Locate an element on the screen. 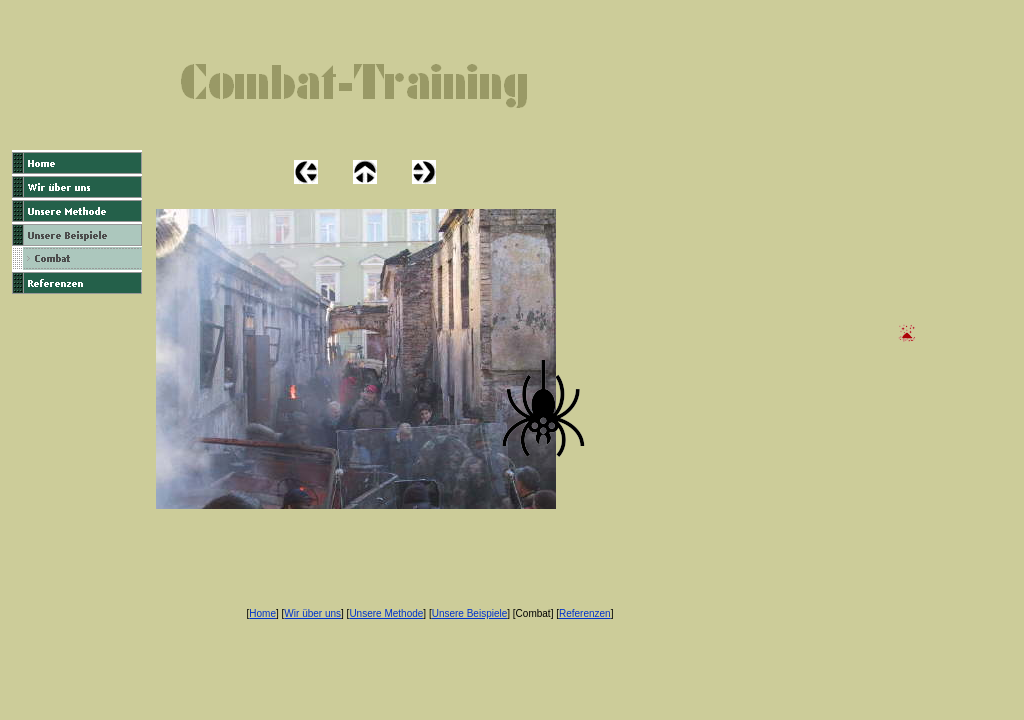 The image size is (1024, 720). indicates a spooky or halloween-themed game element is located at coordinates (543, 409).